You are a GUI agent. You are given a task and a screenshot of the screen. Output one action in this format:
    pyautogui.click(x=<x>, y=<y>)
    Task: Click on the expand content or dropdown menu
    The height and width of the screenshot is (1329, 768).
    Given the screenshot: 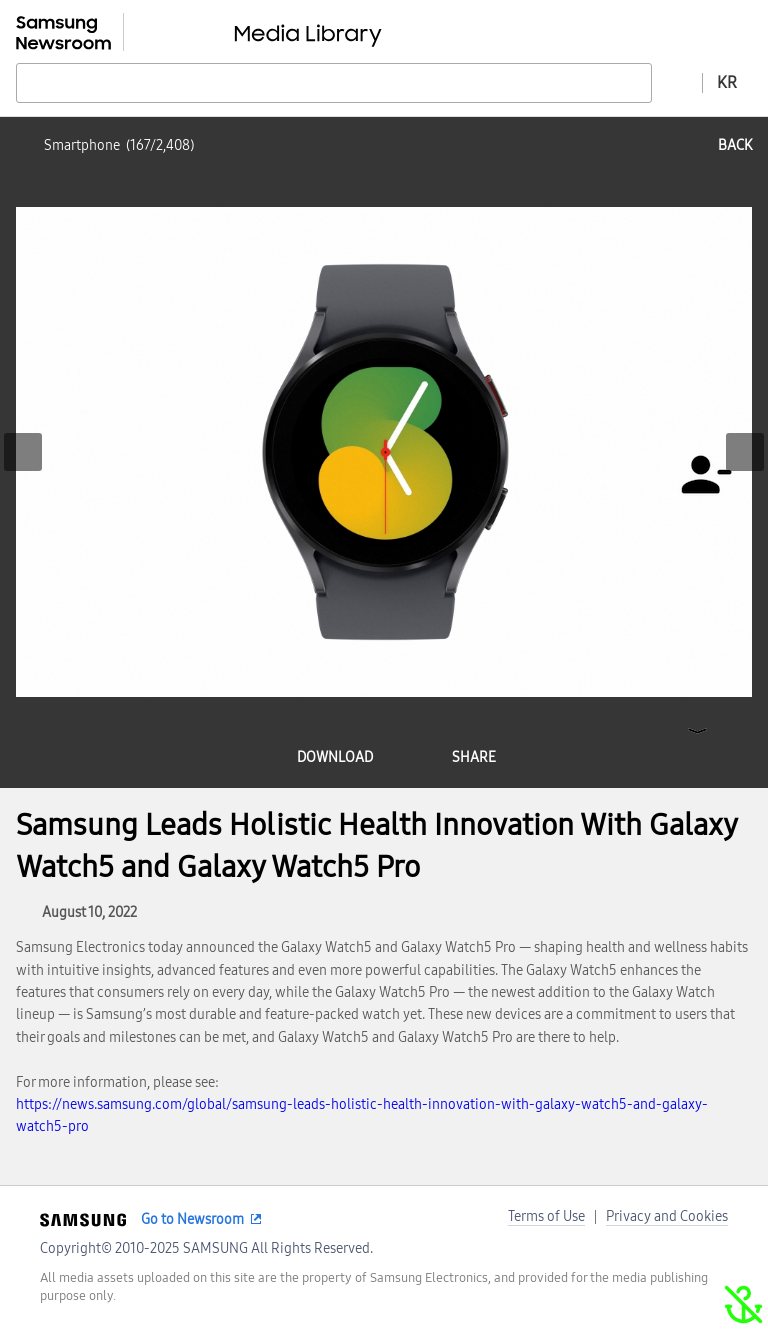 What is the action you would take?
    pyautogui.click(x=697, y=730)
    